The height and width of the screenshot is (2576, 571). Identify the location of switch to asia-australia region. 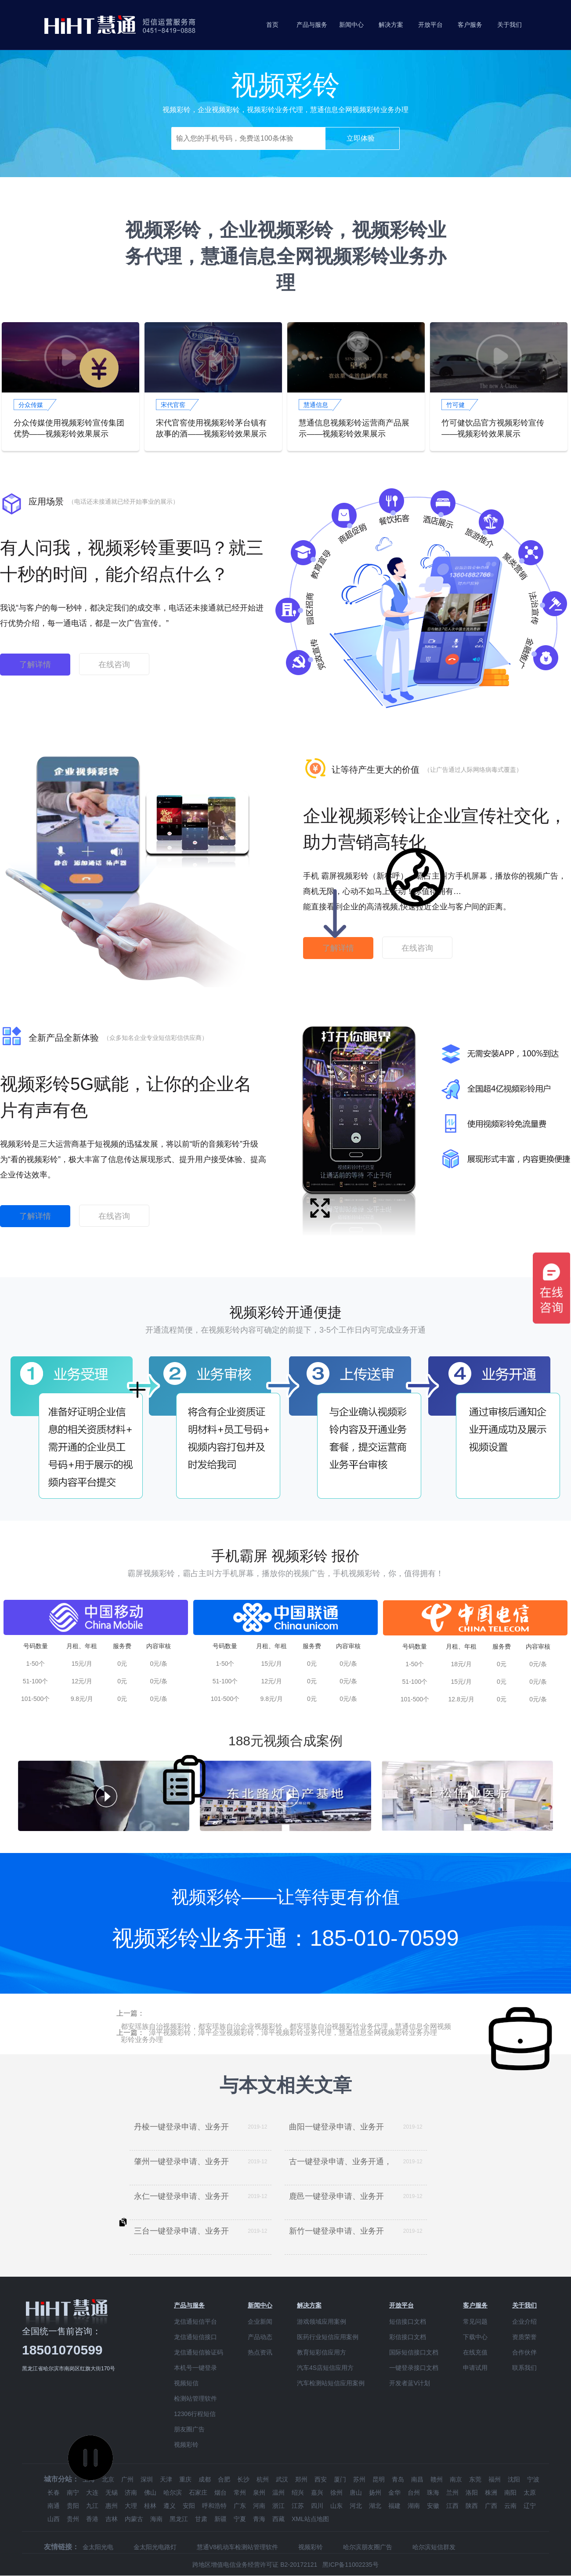
(416, 877).